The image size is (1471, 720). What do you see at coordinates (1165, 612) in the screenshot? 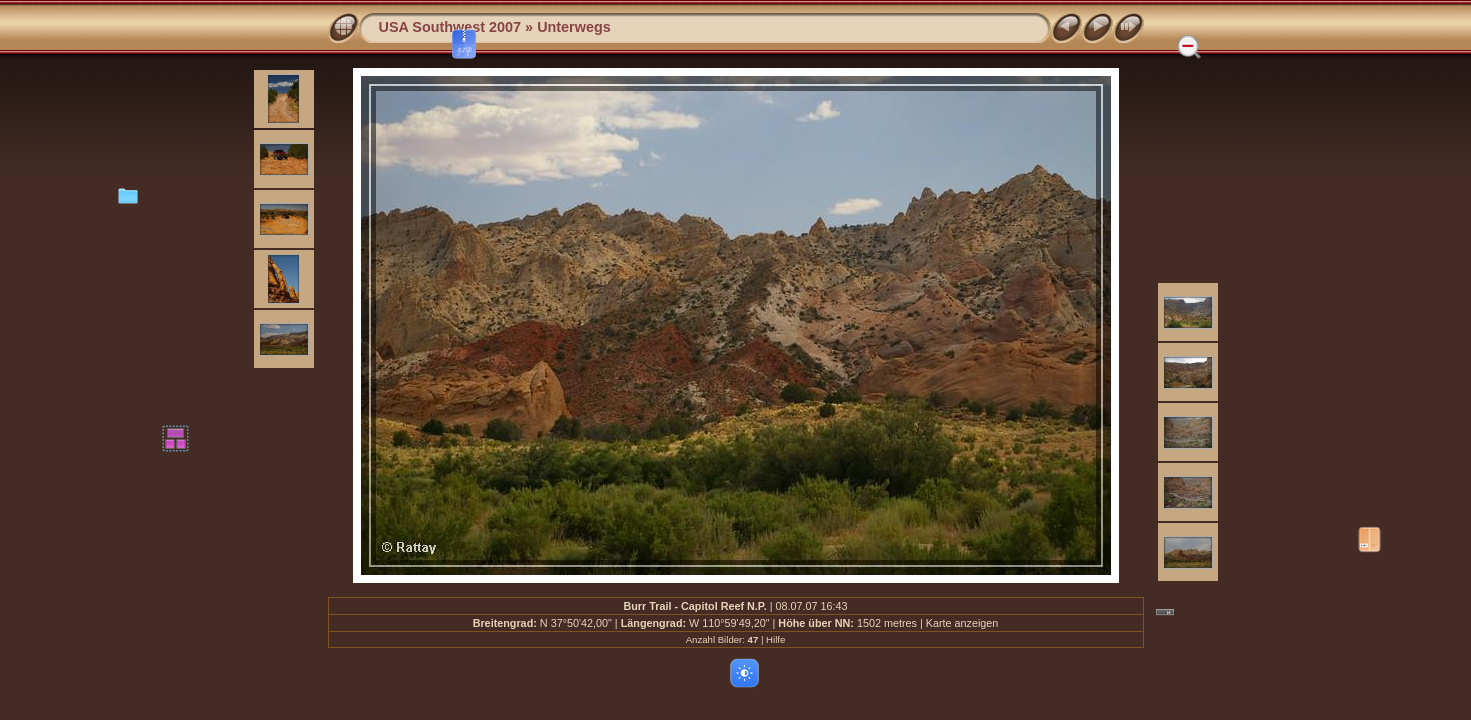
I see `connect or manage a wireless keyboard` at bounding box center [1165, 612].